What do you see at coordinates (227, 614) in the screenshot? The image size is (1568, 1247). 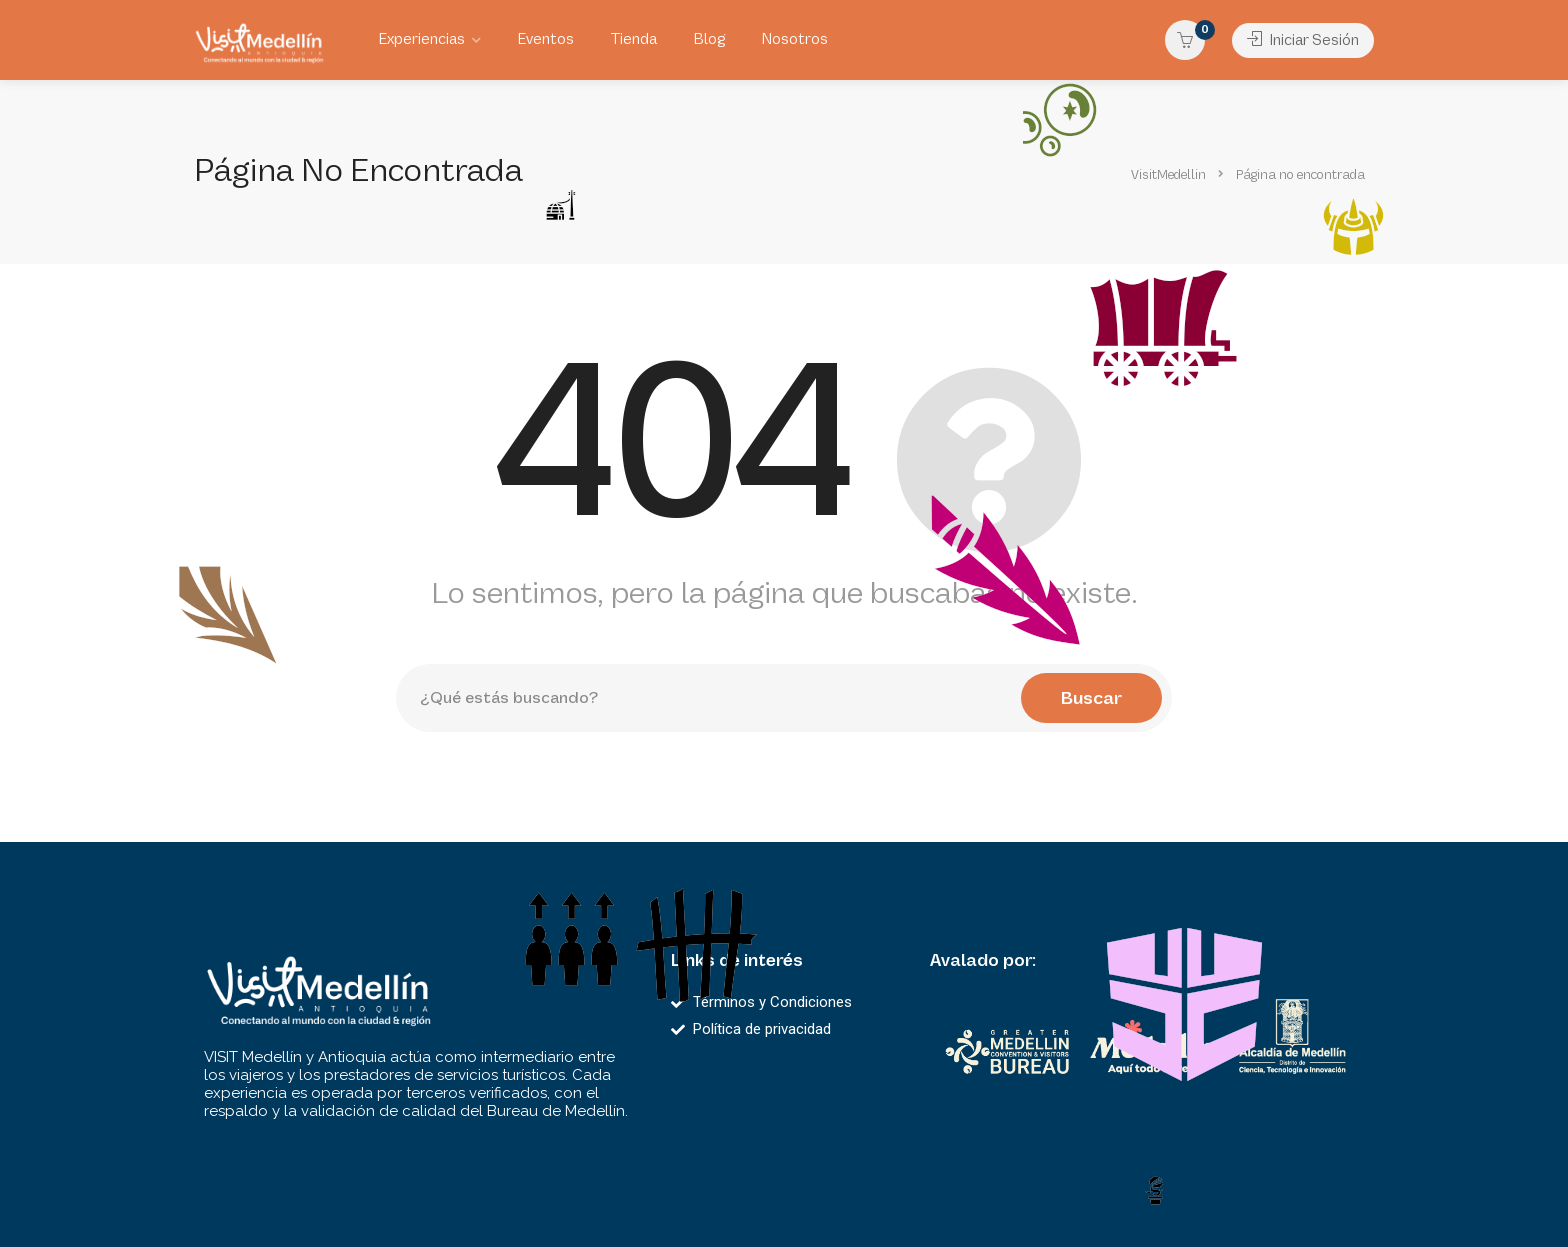 I see `damaged or broken projectile indicator` at bounding box center [227, 614].